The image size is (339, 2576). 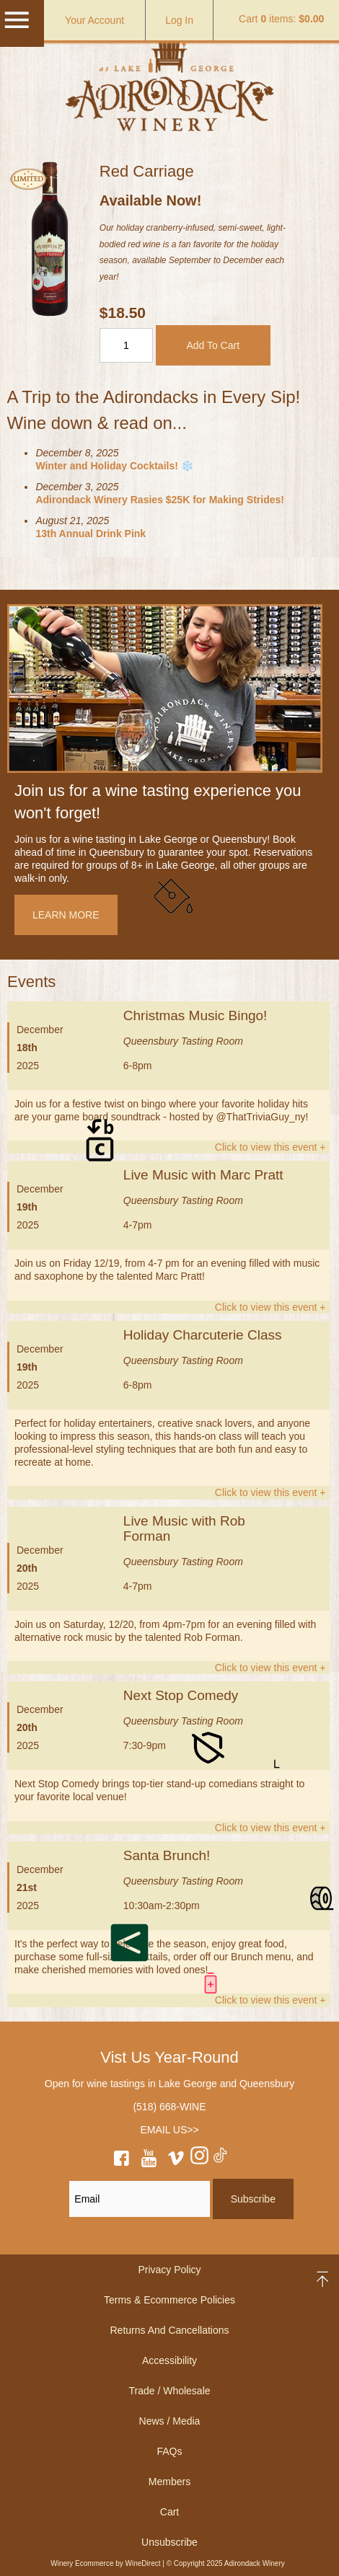 I want to click on replace selected text or content, so click(x=101, y=1140).